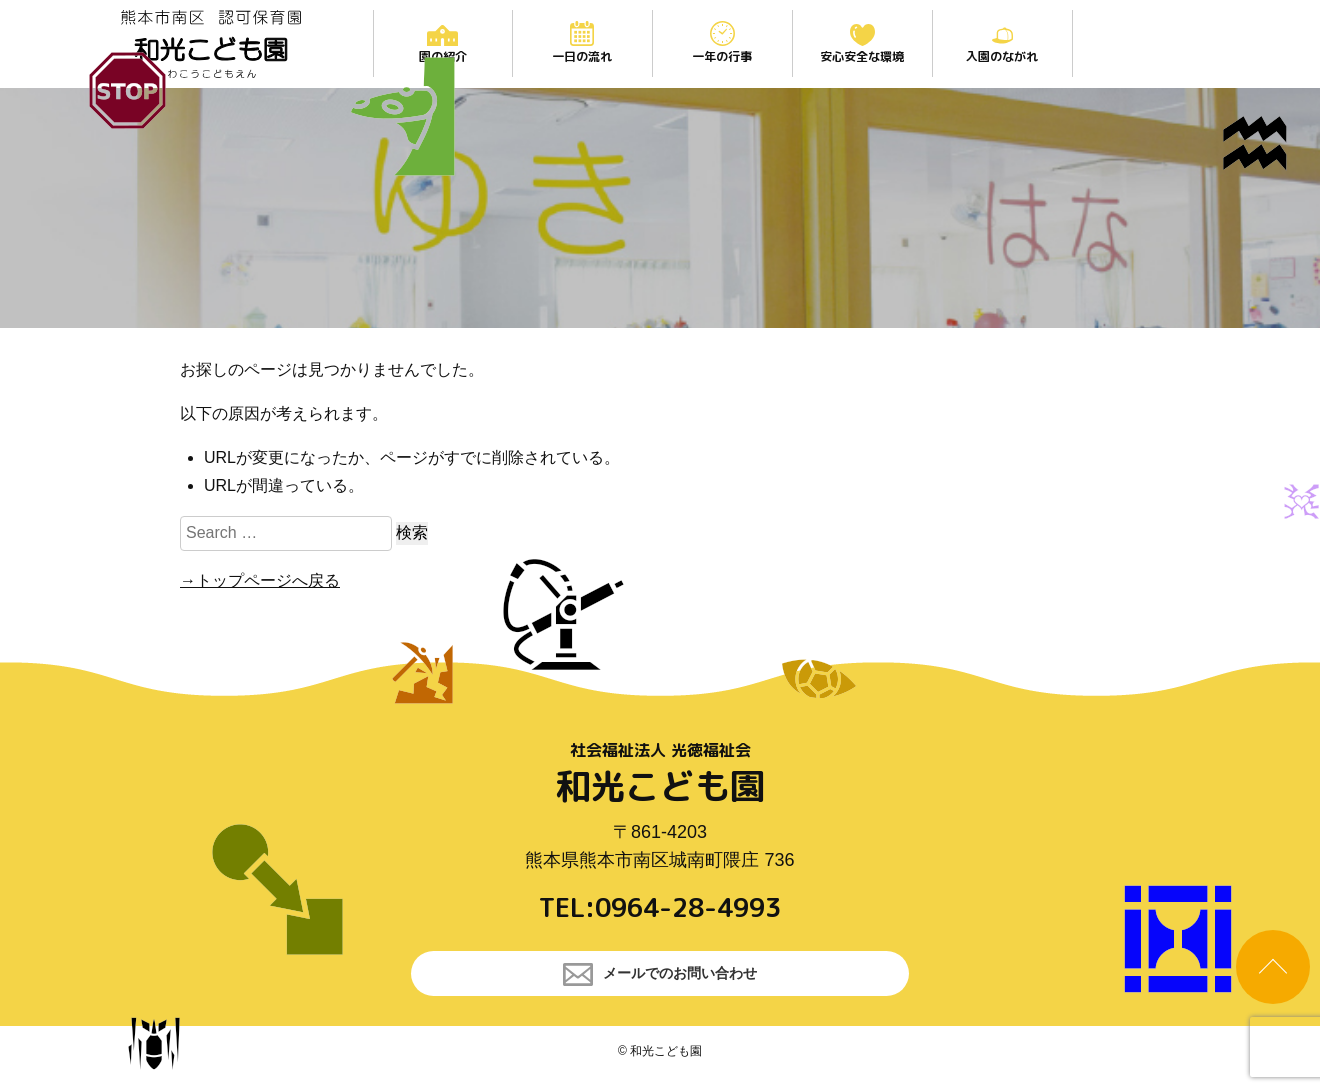  What do you see at coordinates (422, 673) in the screenshot?
I see `access mining or resource extraction features` at bounding box center [422, 673].